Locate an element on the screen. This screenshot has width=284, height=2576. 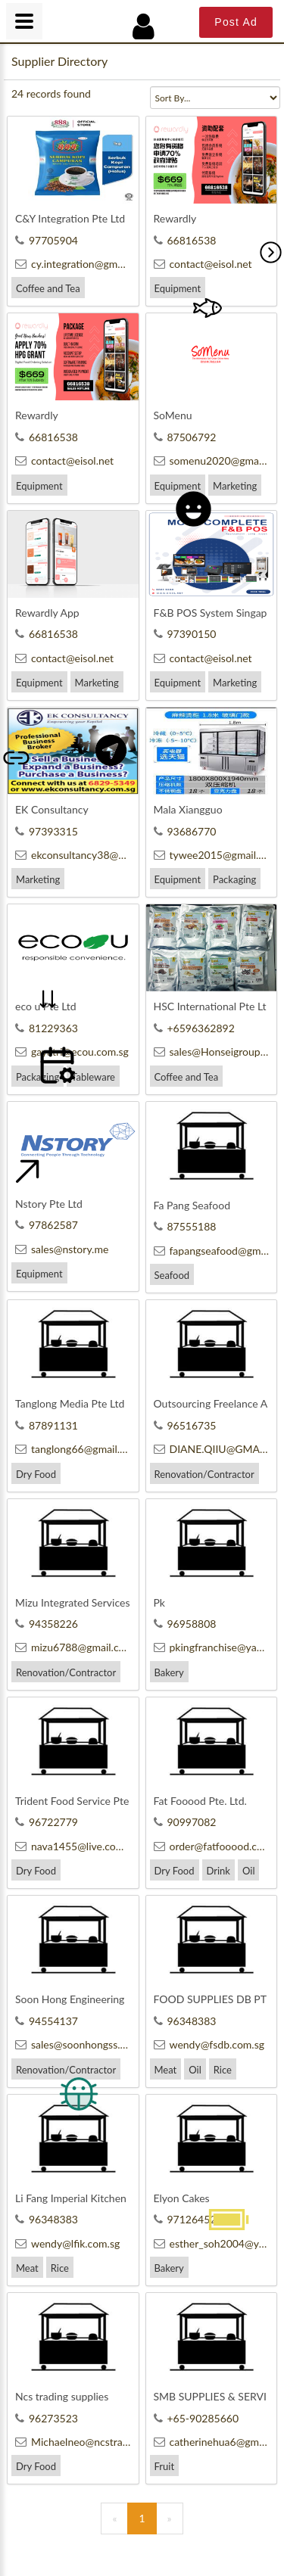
open link in new tab or window is located at coordinates (27, 1172).